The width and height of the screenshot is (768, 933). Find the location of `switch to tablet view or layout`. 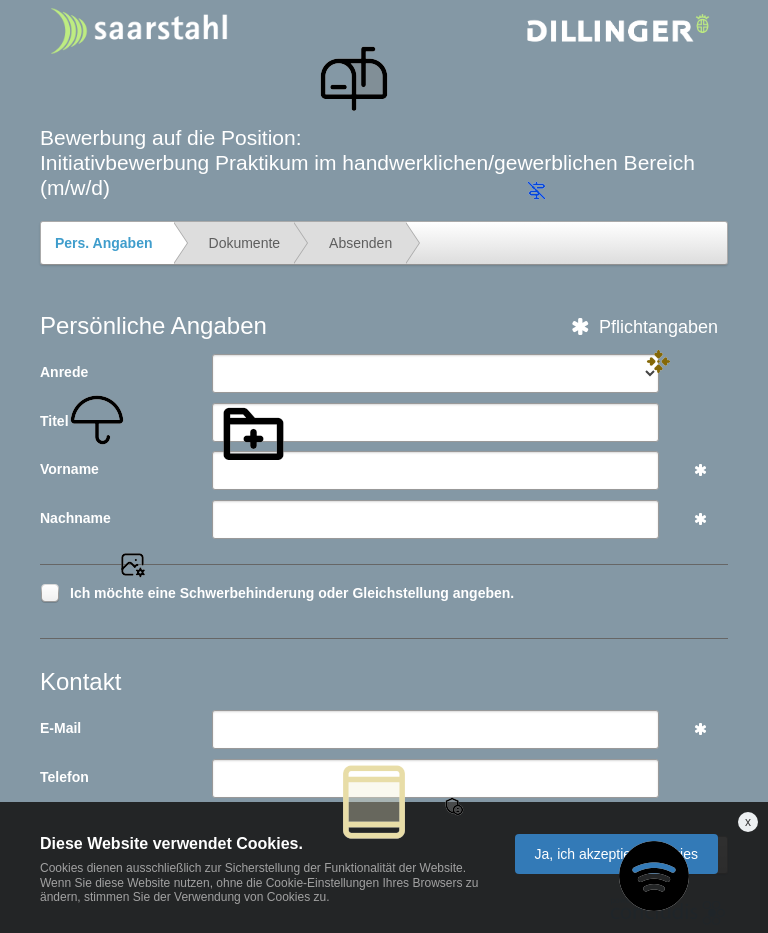

switch to tablet view or layout is located at coordinates (374, 802).